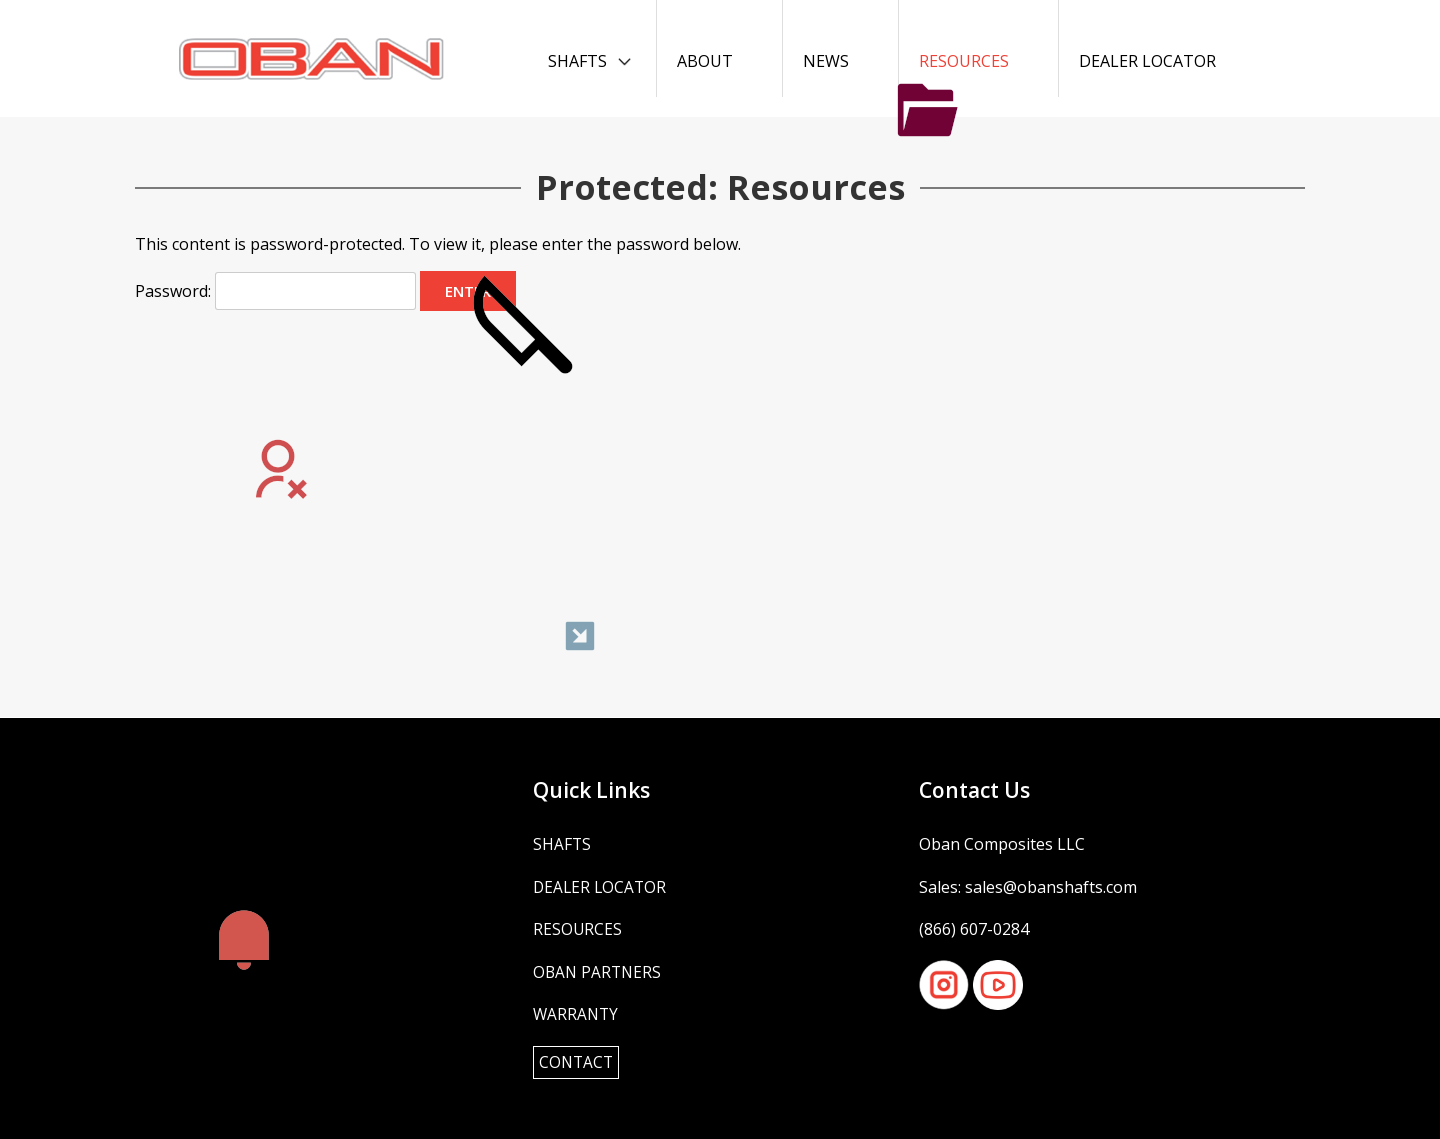  I want to click on access cooking or recipe features, so click(521, 326).